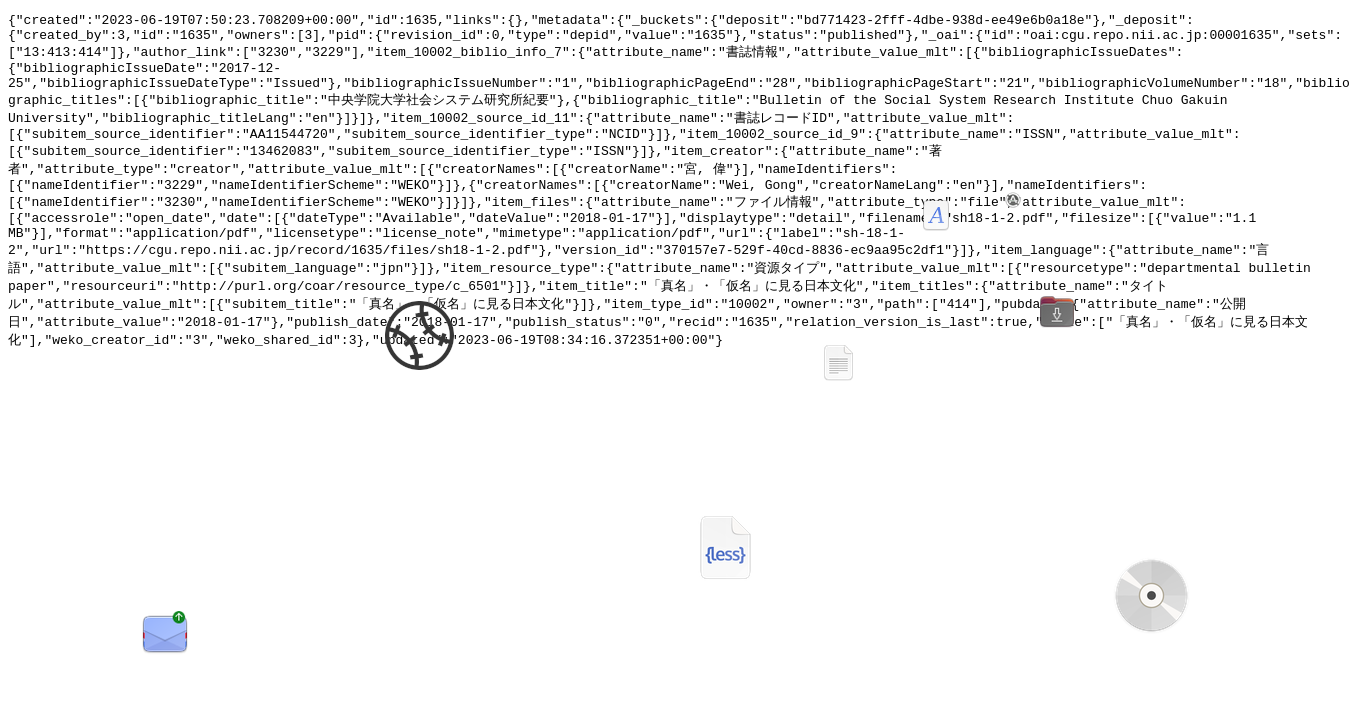  What do you see at coordinates (936, 215) in the screenshot?
I see `a font file type indicator` at bounding box center [936, 215].